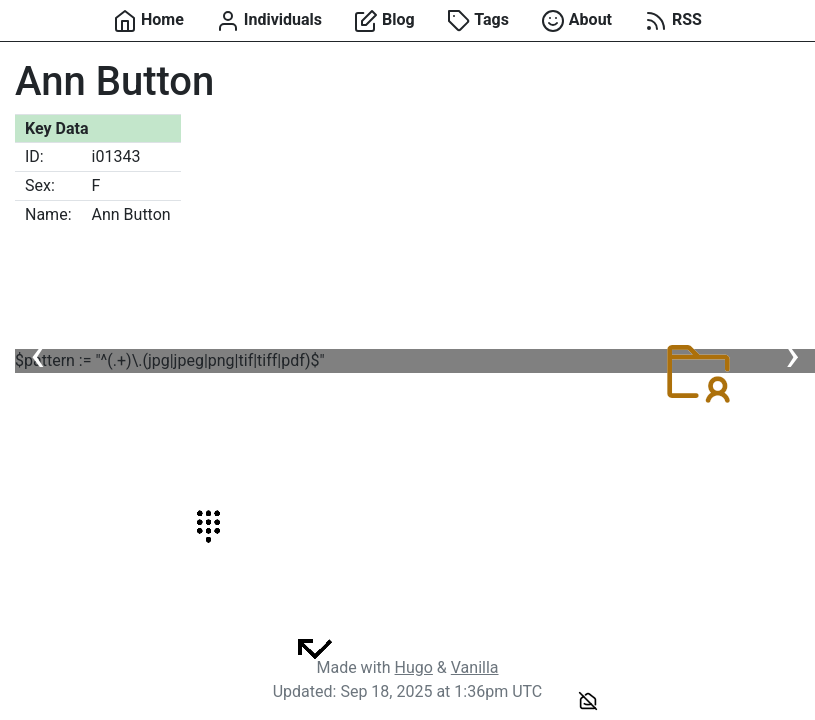  What do you see at coordinates (315, 649) in the screenshot?
I see `indicates a missed incoming call` at bounding box center [315, 649].